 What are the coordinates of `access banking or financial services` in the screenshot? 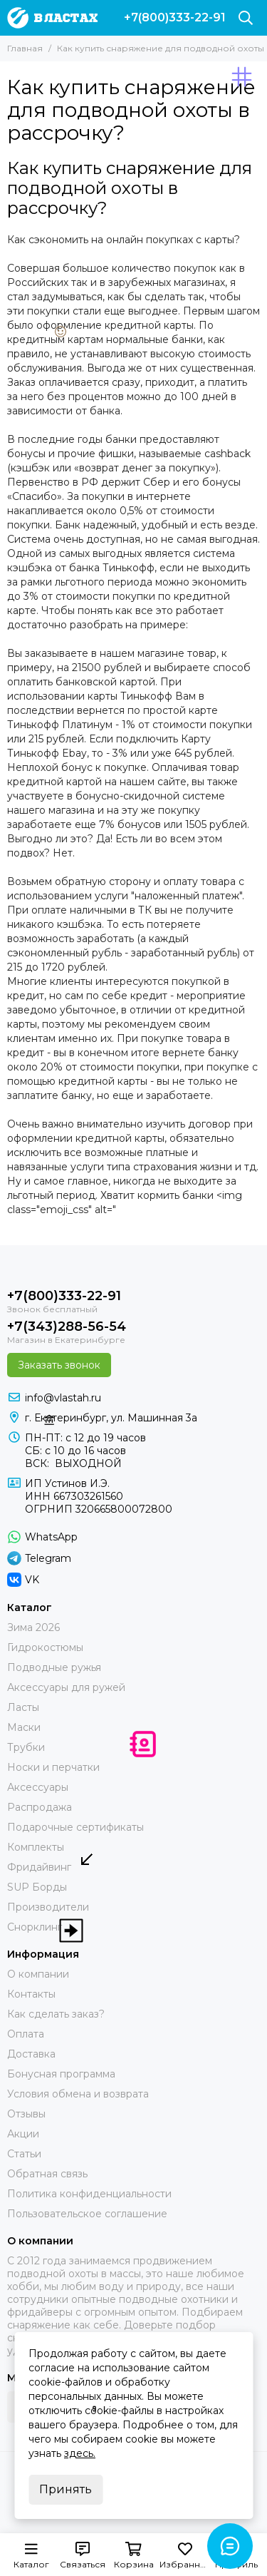 It's located at (49, 1420).